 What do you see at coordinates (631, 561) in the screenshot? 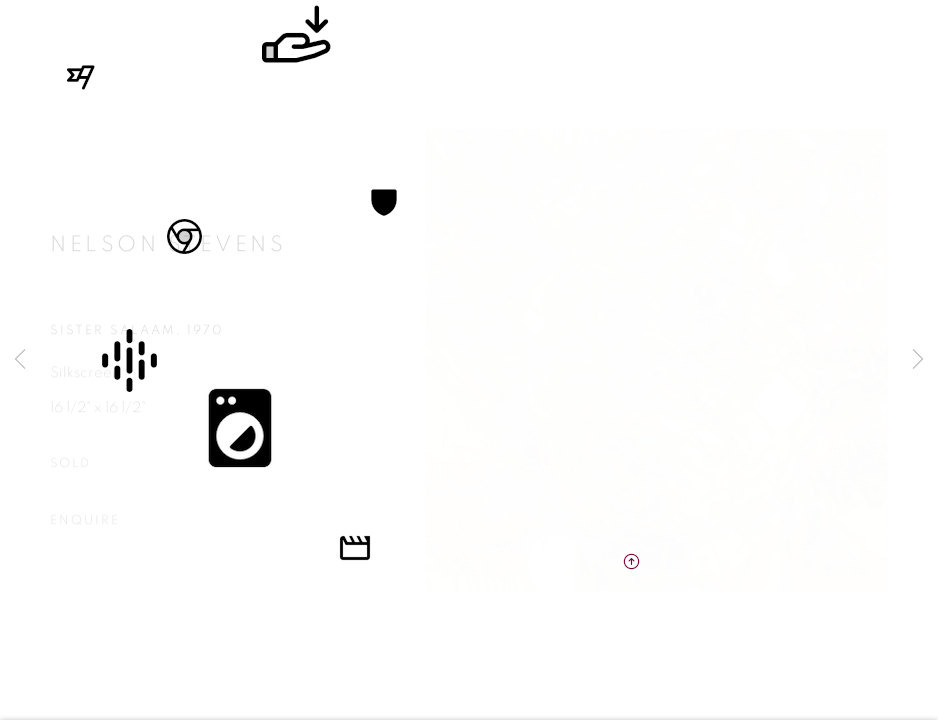
I see `scroll to top of page` at bounding box center [631, 561].